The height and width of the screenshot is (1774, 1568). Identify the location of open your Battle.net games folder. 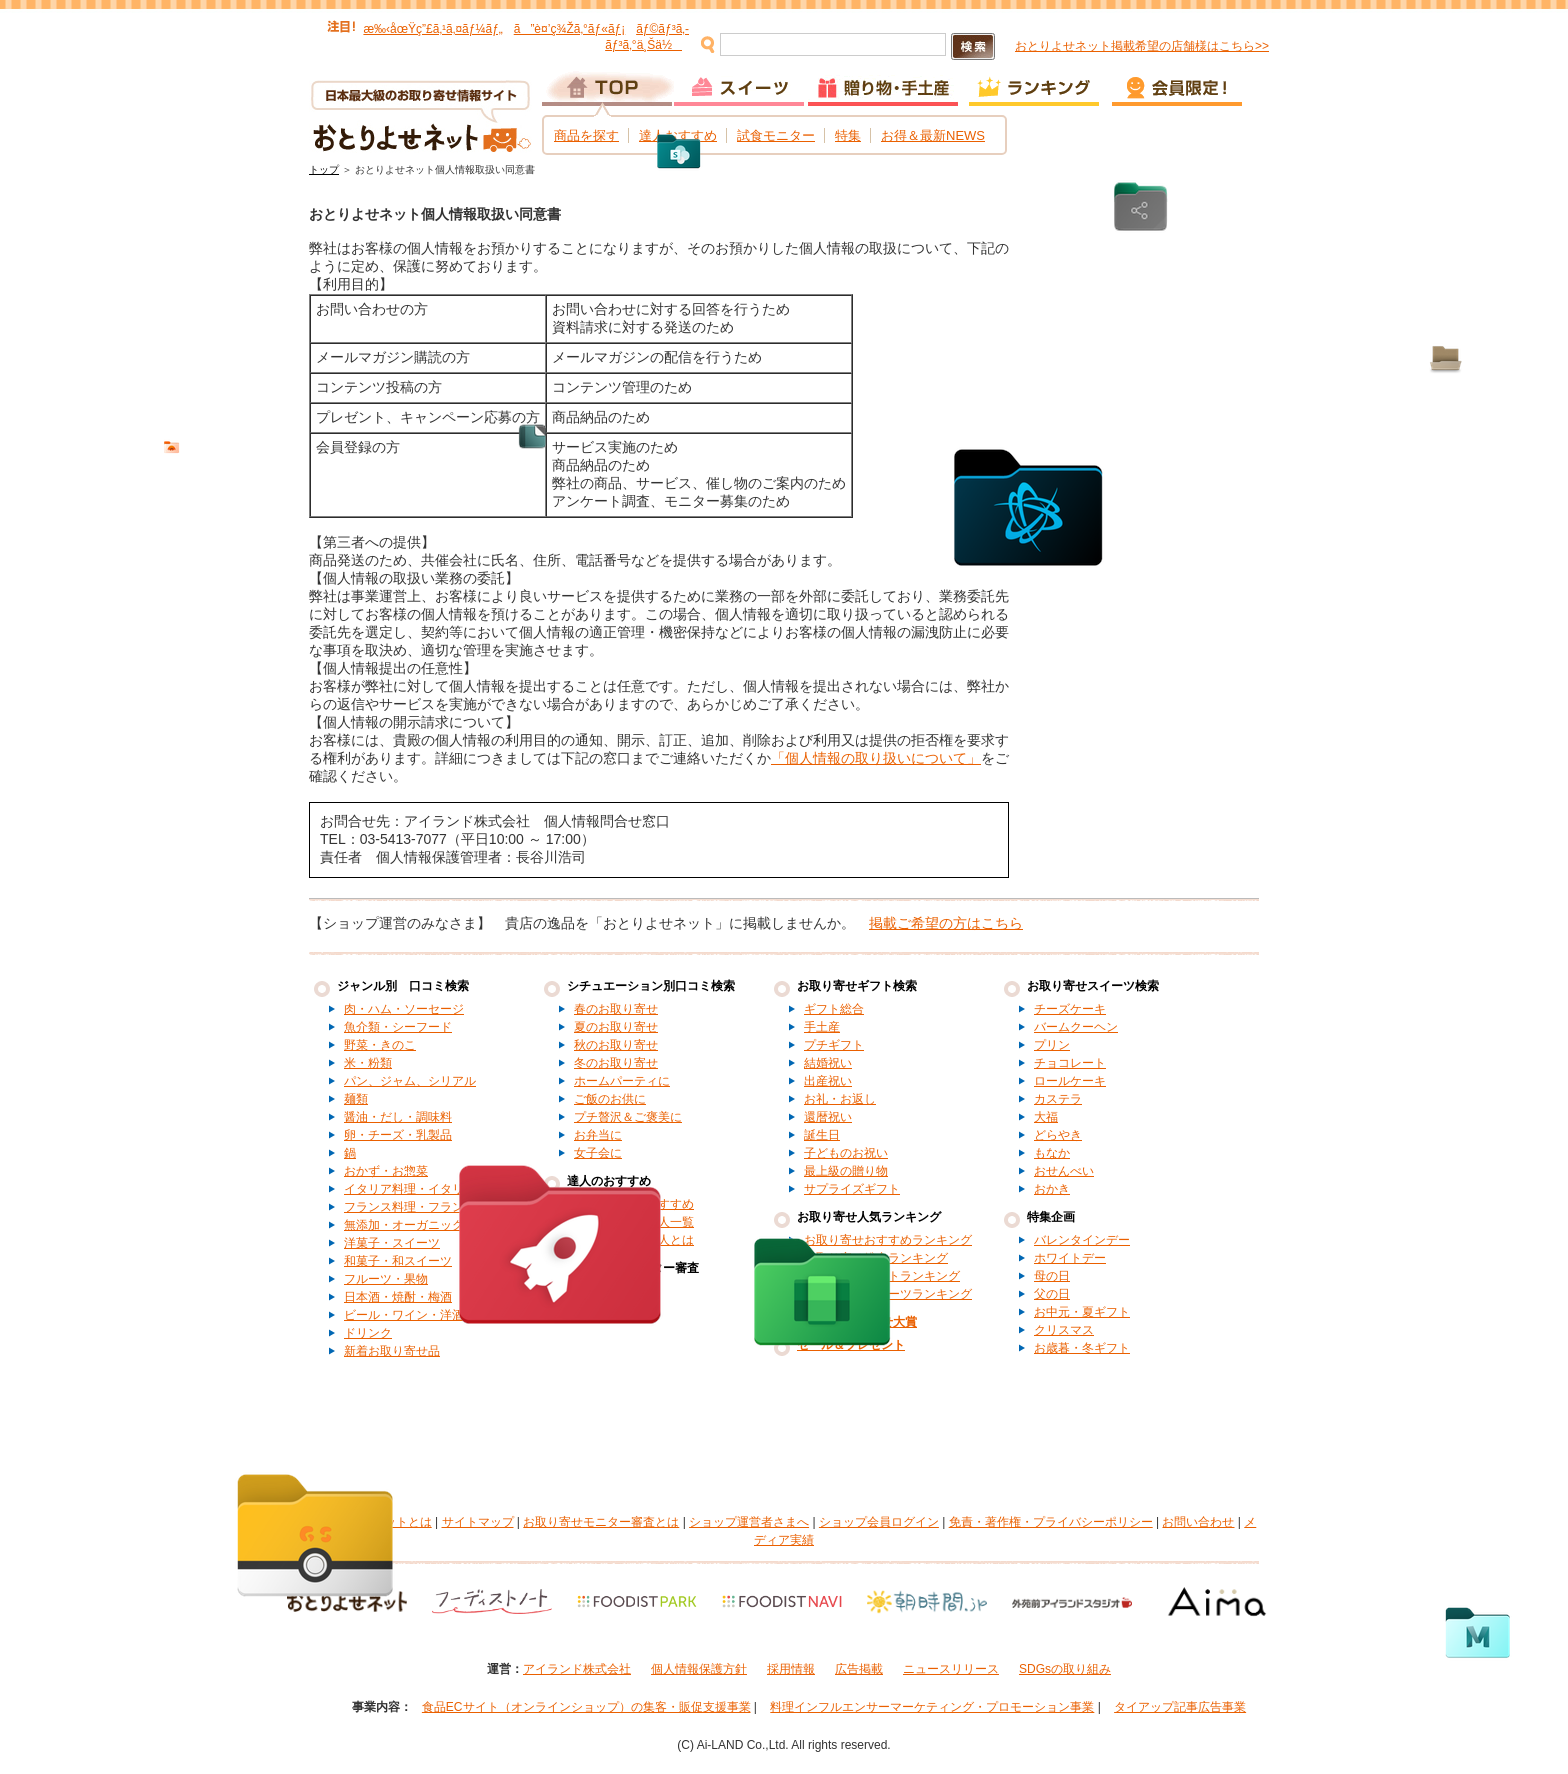
(1027, 511).